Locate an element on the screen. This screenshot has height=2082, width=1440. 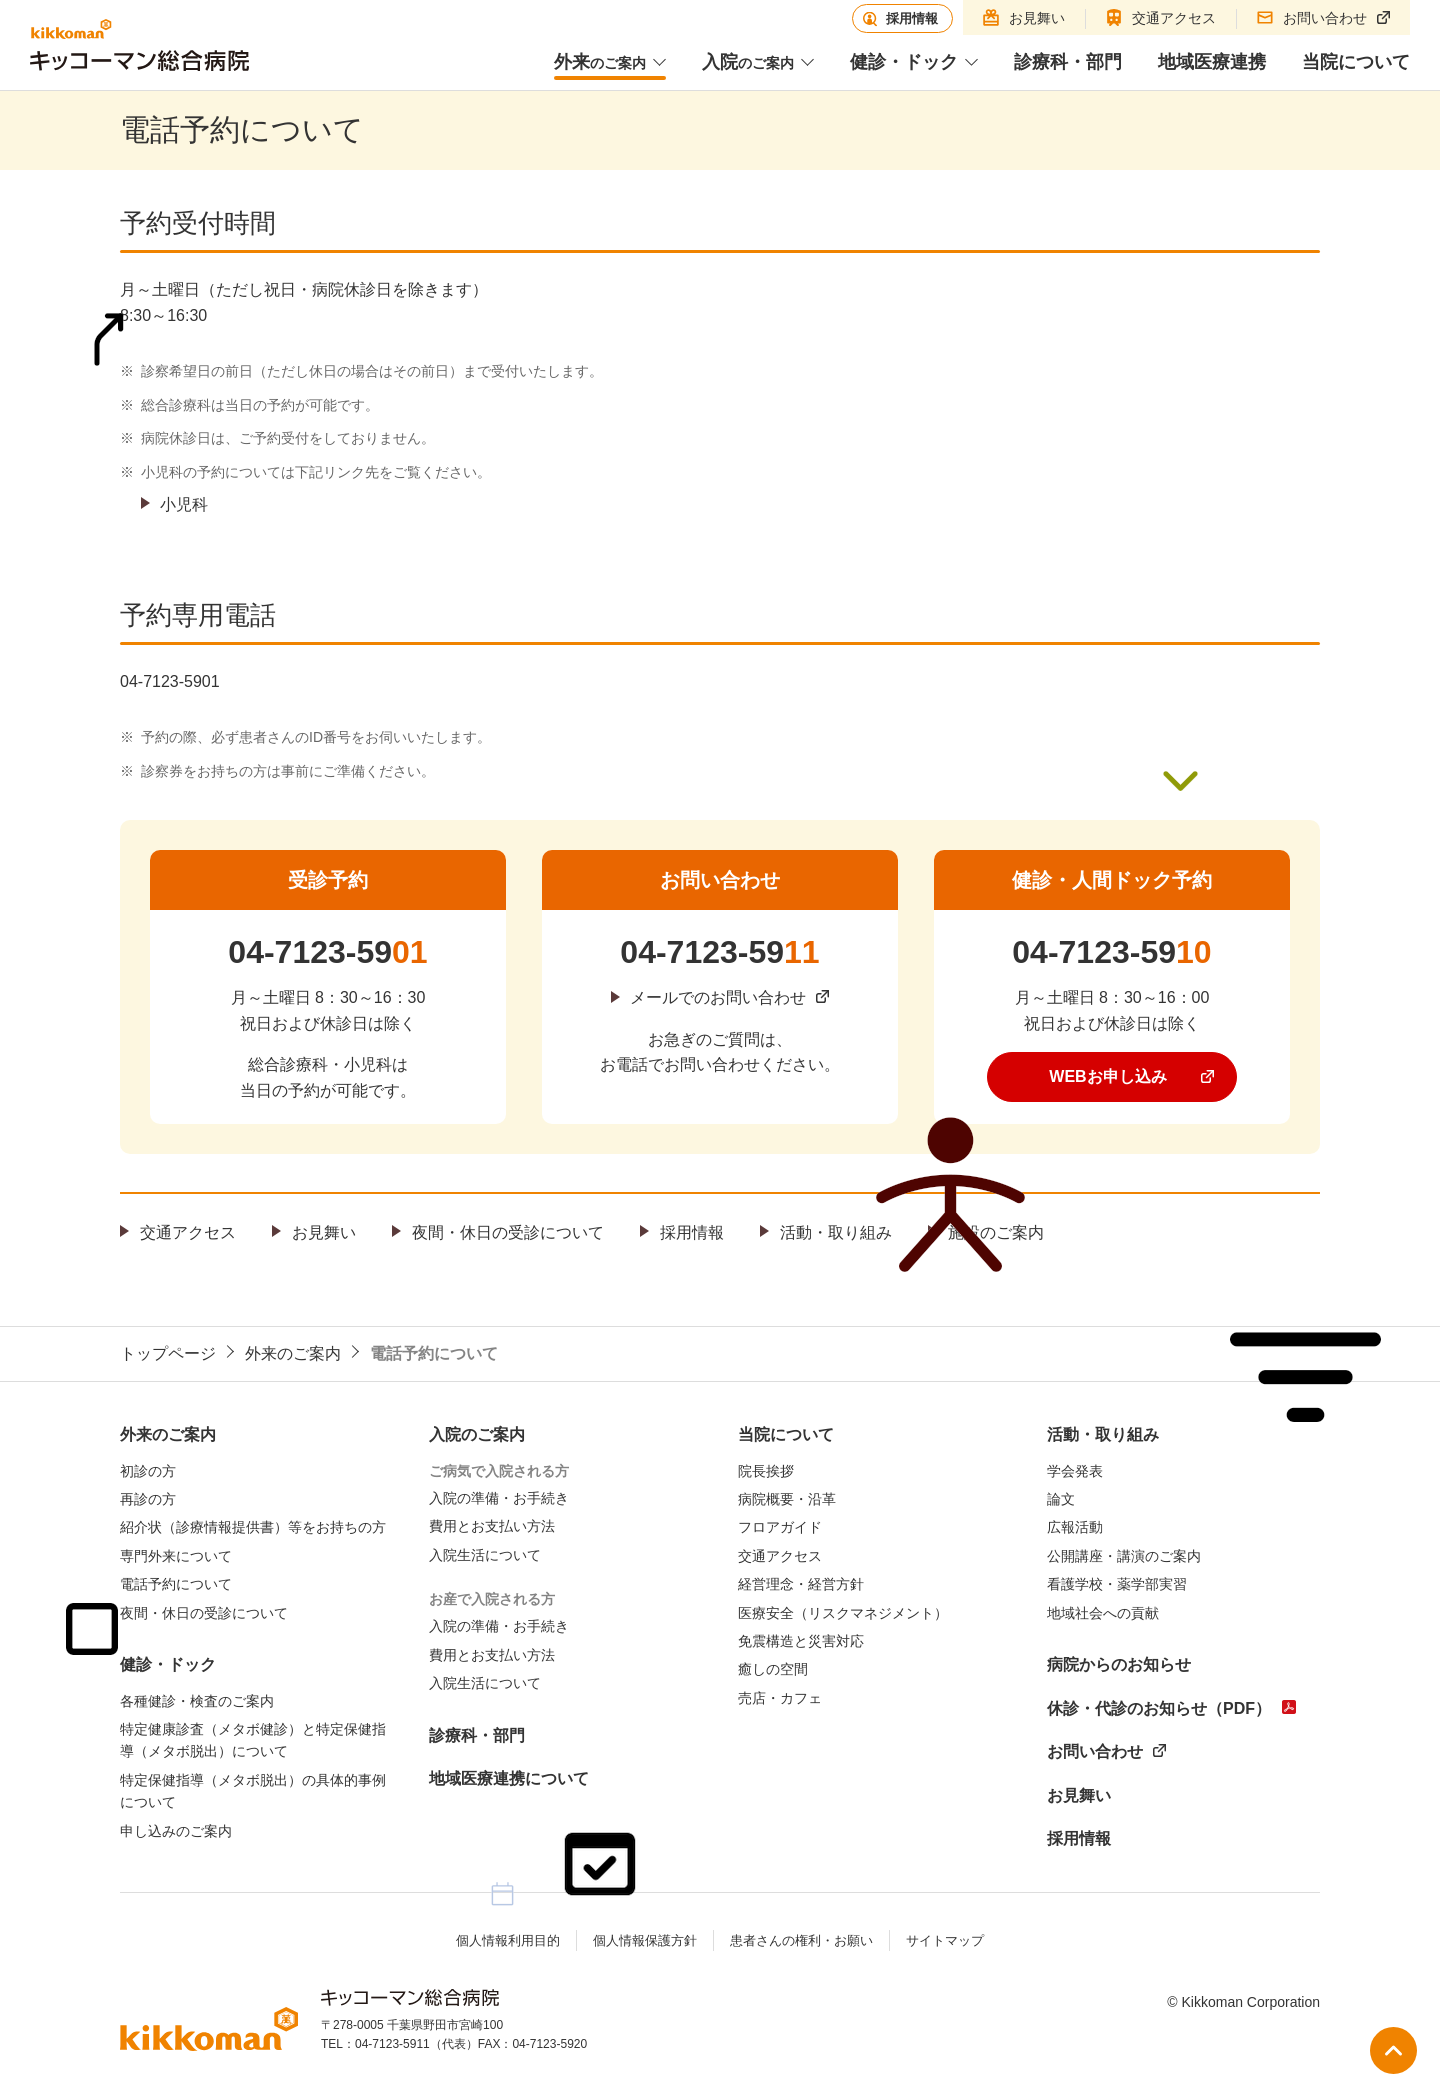
filter or sort list items is located at coordinates (1305, 1379).